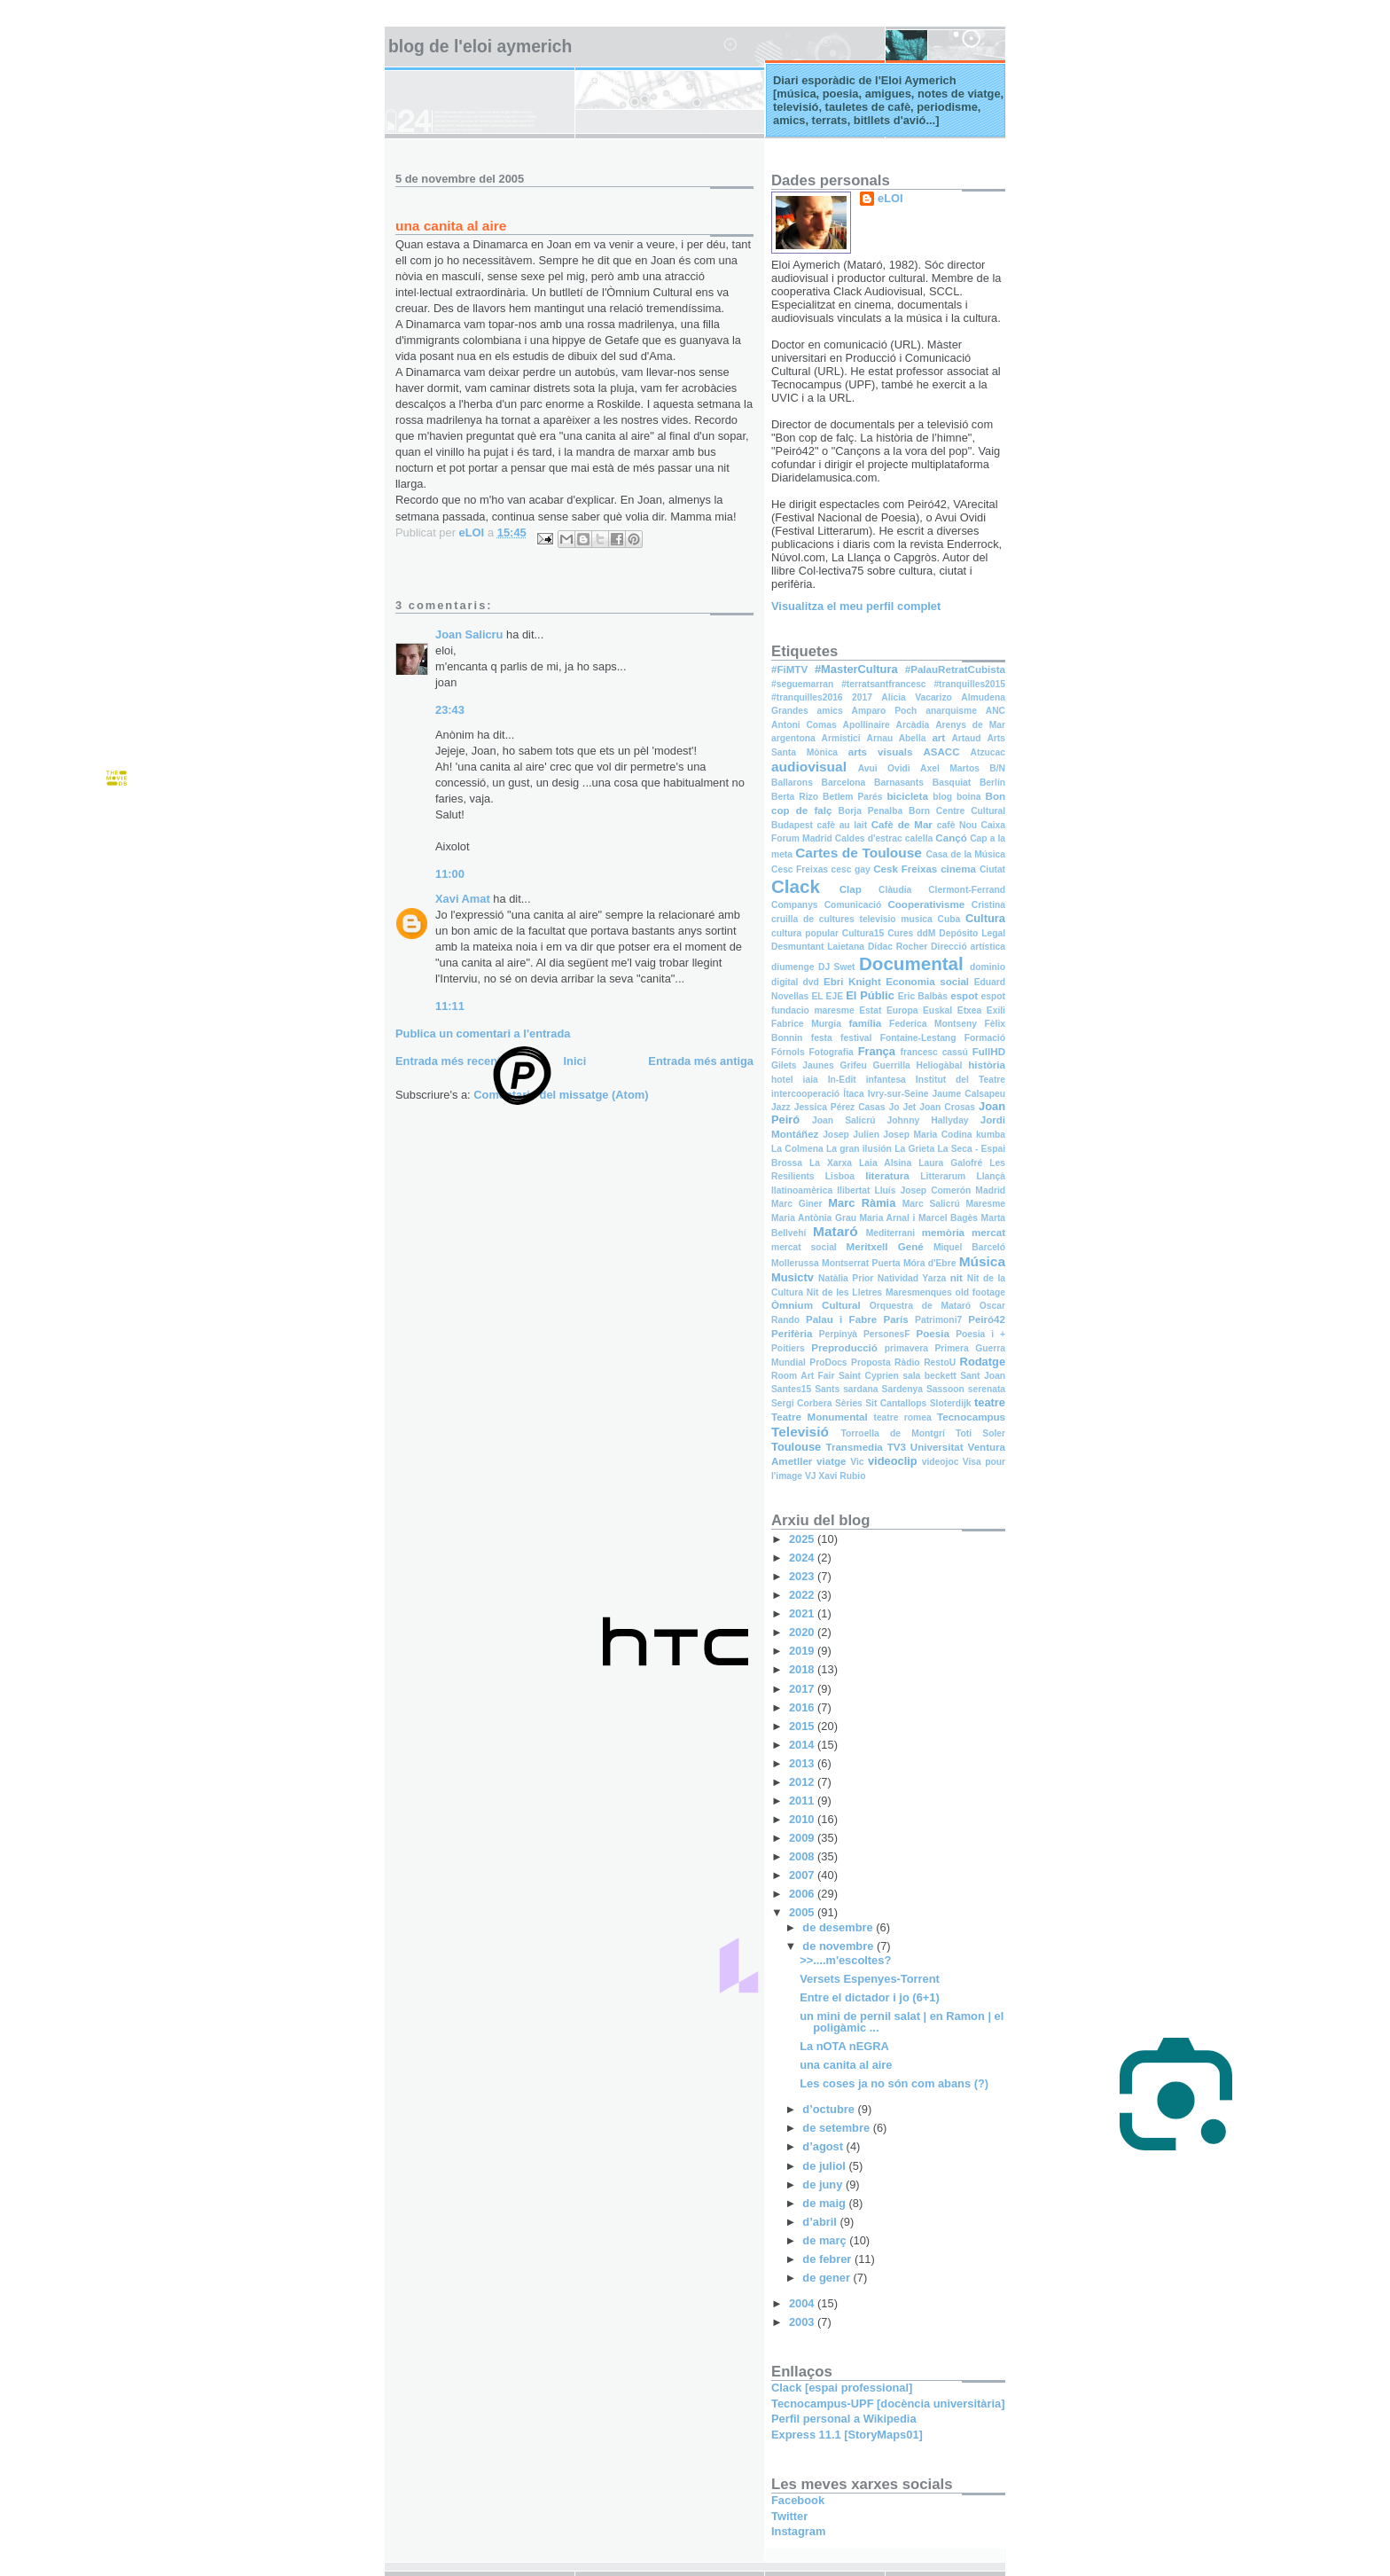  What do you see at coordinates (738, 1965) in the screenshot?
I see `lucid software company logo` at bounding box center [738, 1965].